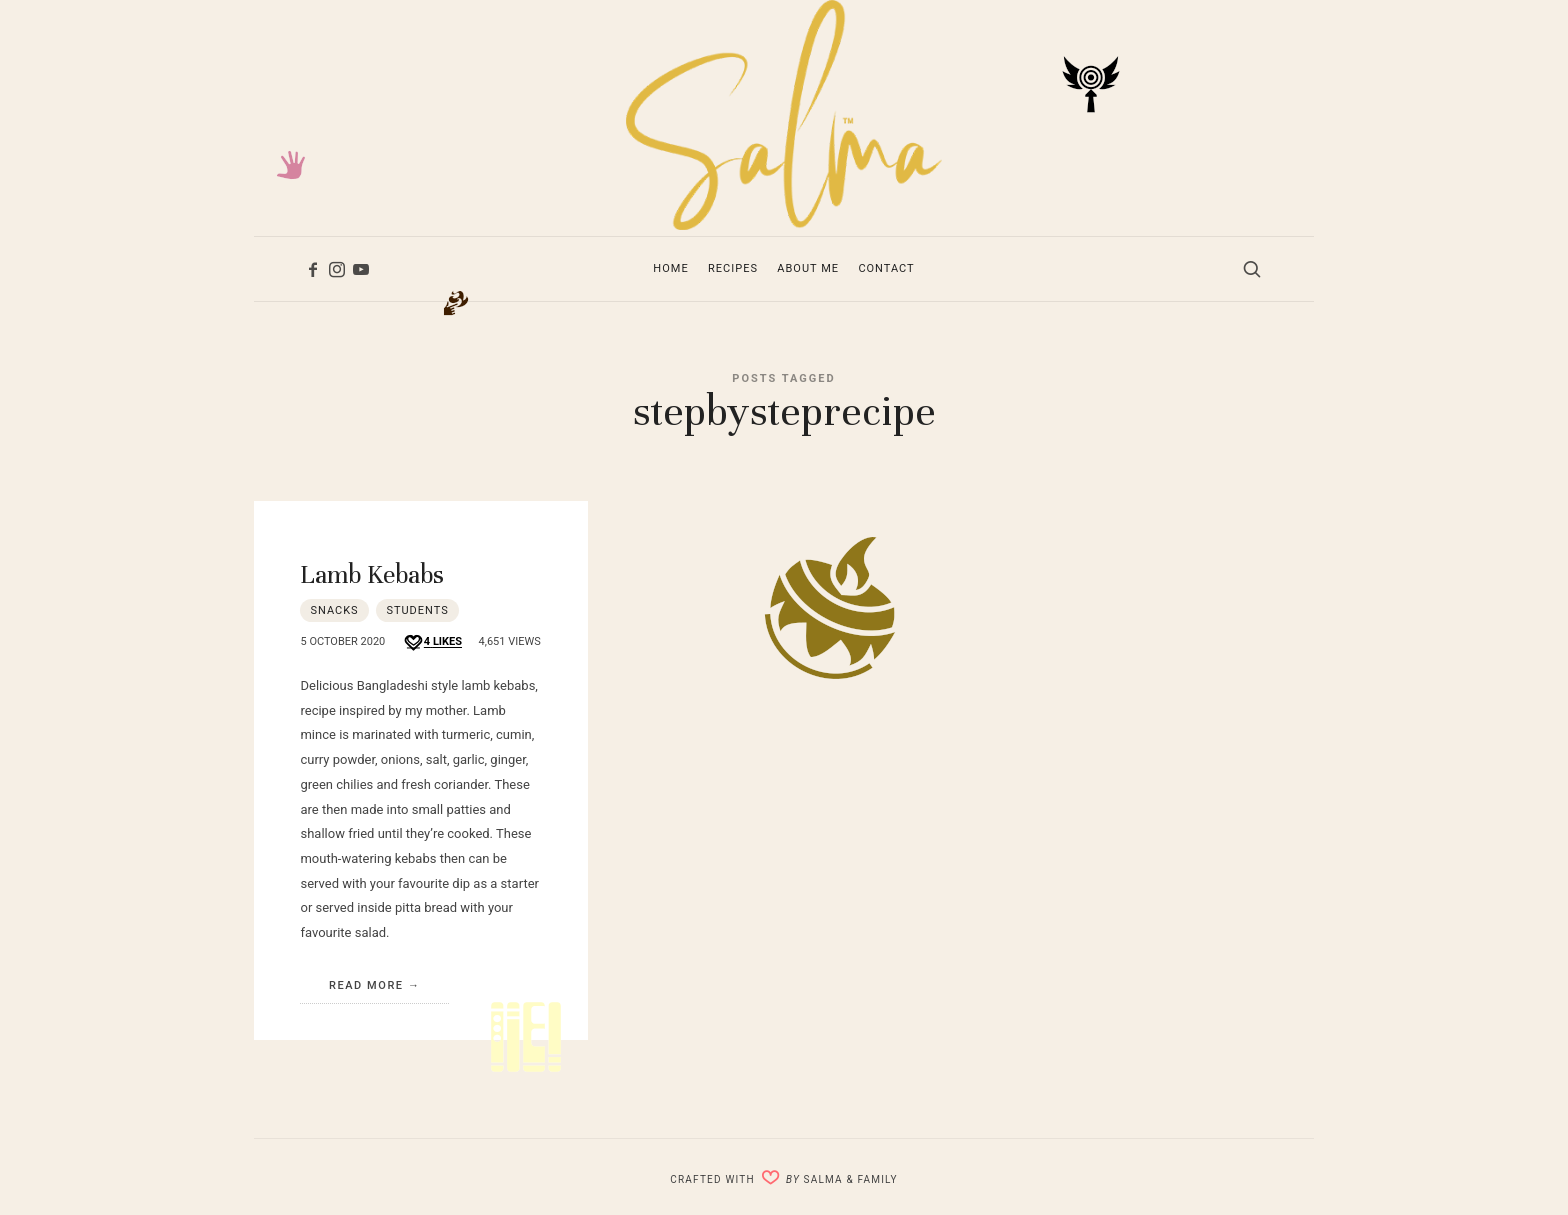  I want to click on use an incendiary or fire-based weapon, so click(830, 608).